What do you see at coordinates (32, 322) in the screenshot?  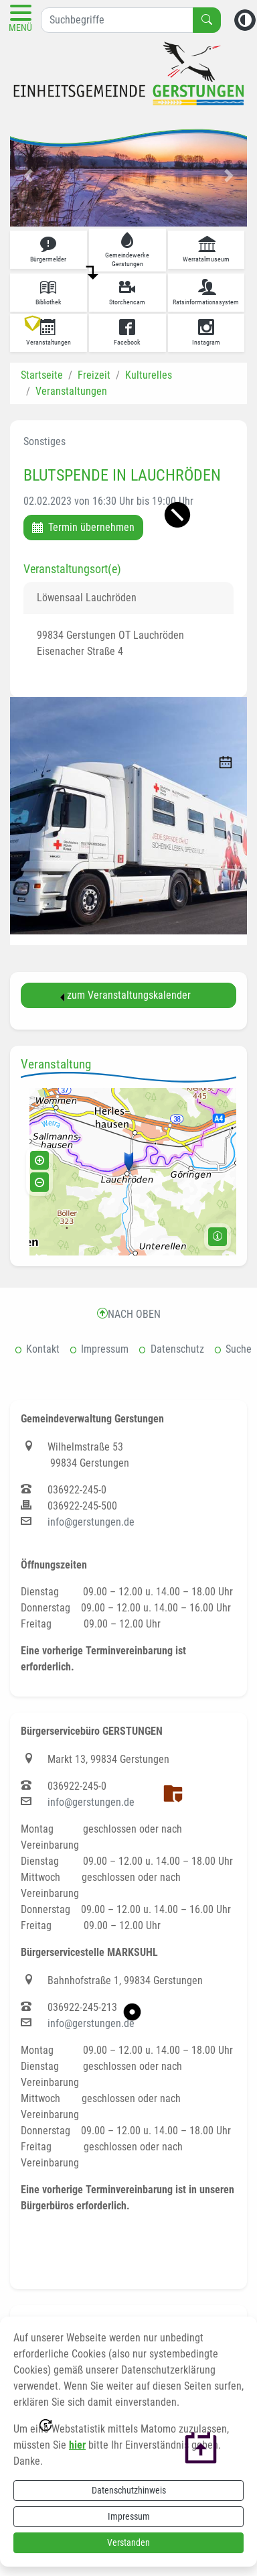 I see `openbase logo` at bounding box center [32, 322].